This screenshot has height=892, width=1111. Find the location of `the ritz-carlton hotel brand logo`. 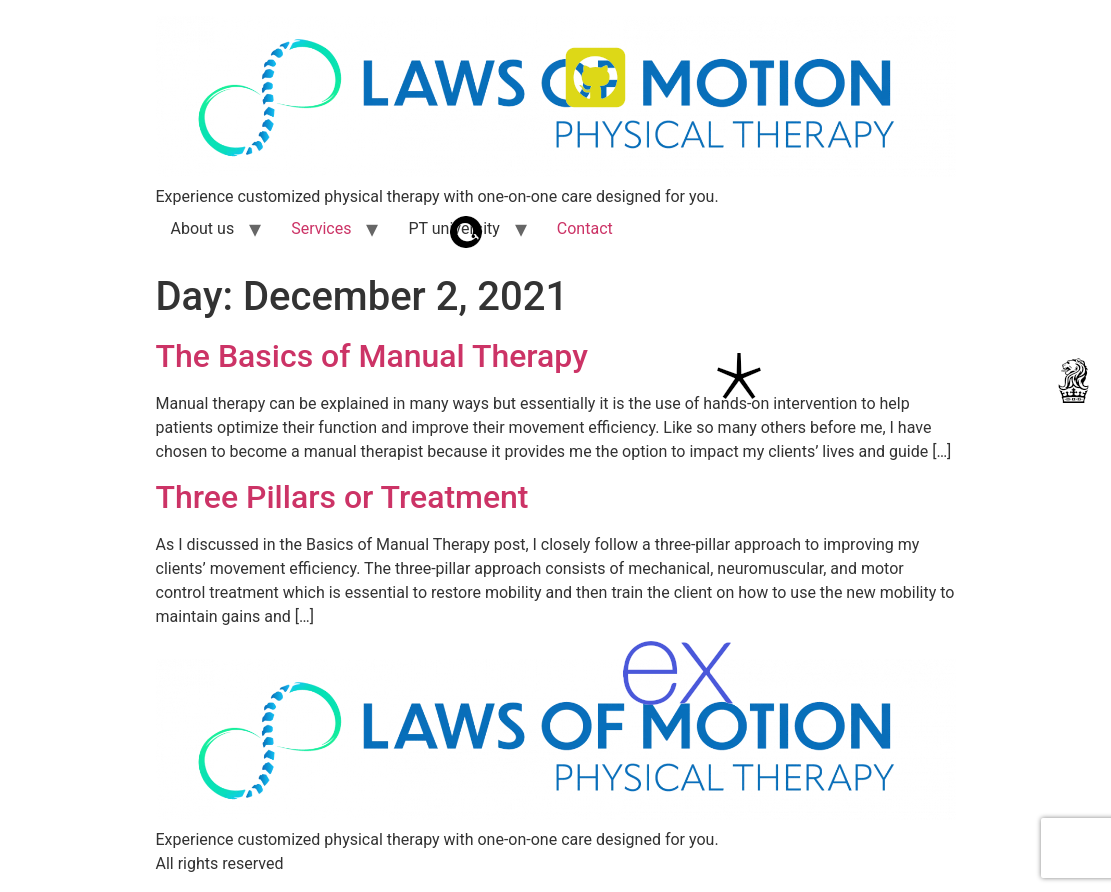

the ritz-carlton hotel brand logo is located at coordinates (1073, 380).